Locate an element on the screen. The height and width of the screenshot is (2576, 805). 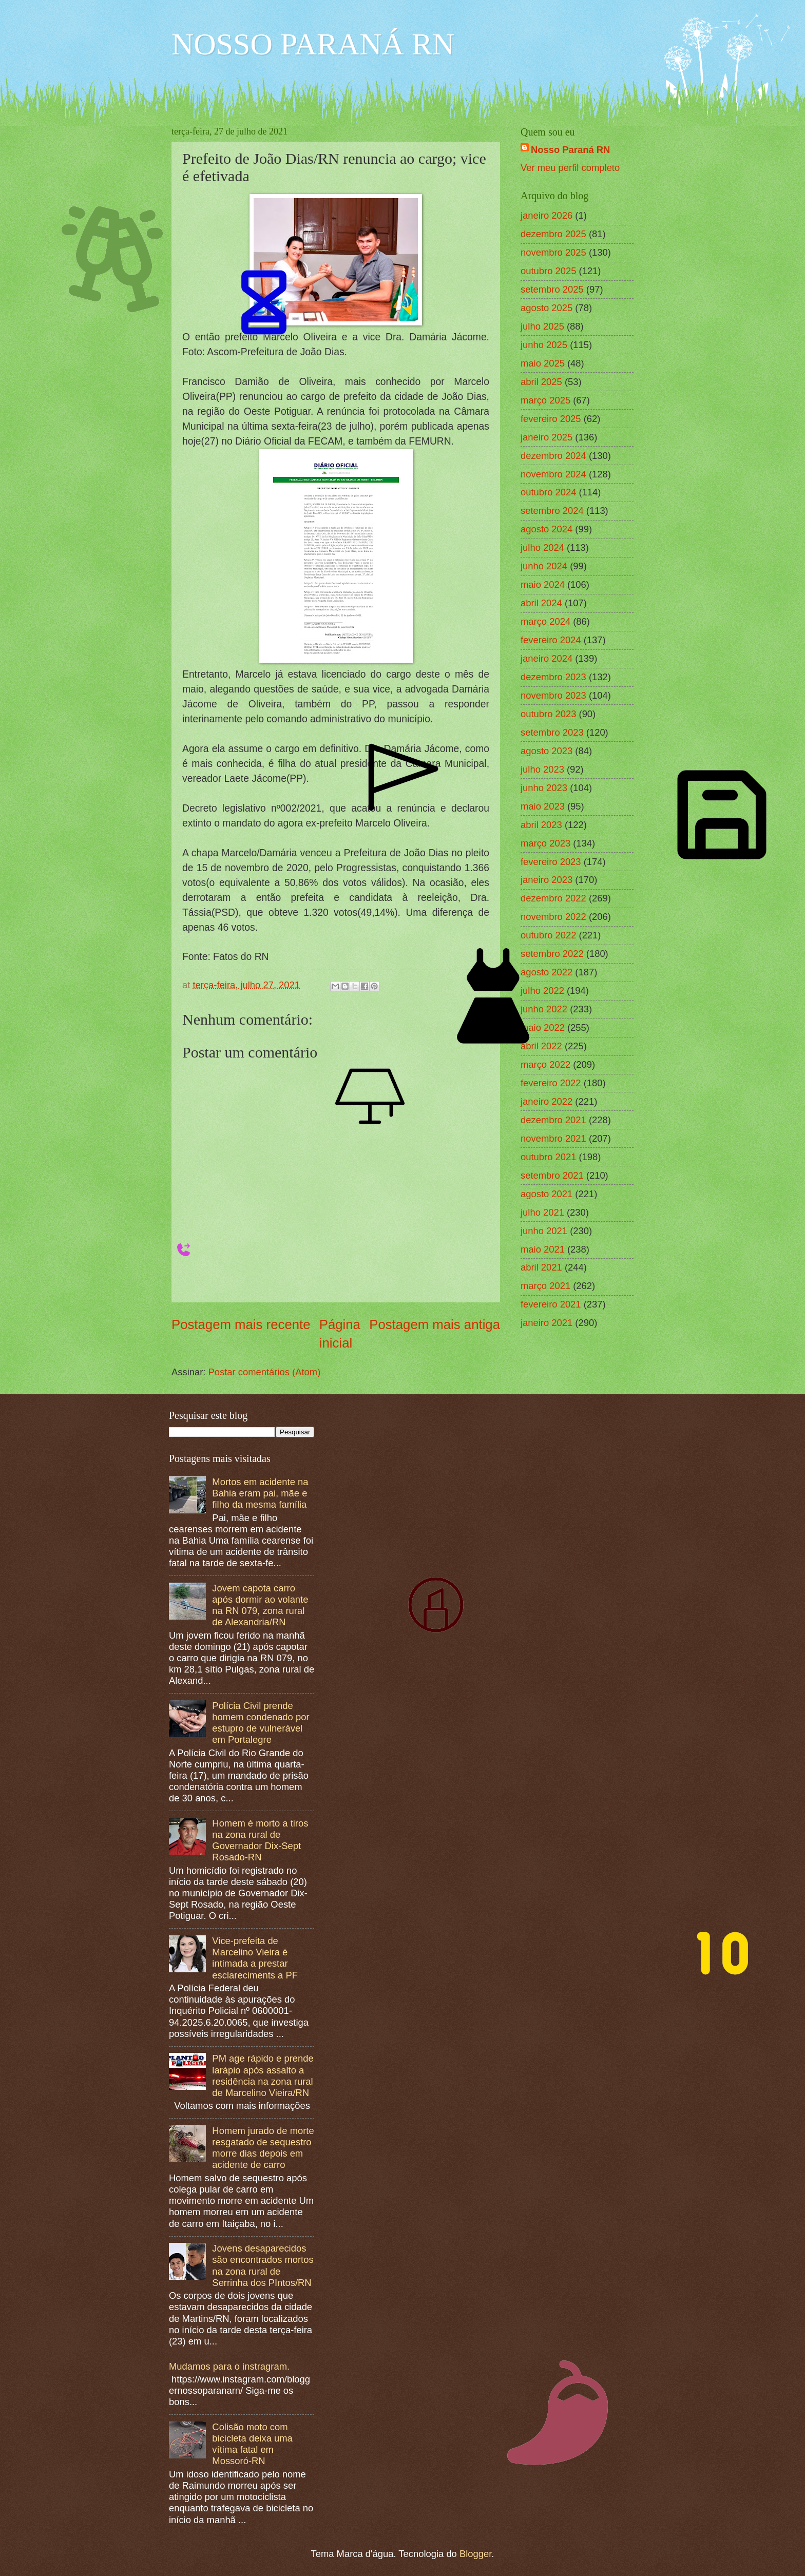
indicates spicy or hot food option is located at coordinates (563, 2416).